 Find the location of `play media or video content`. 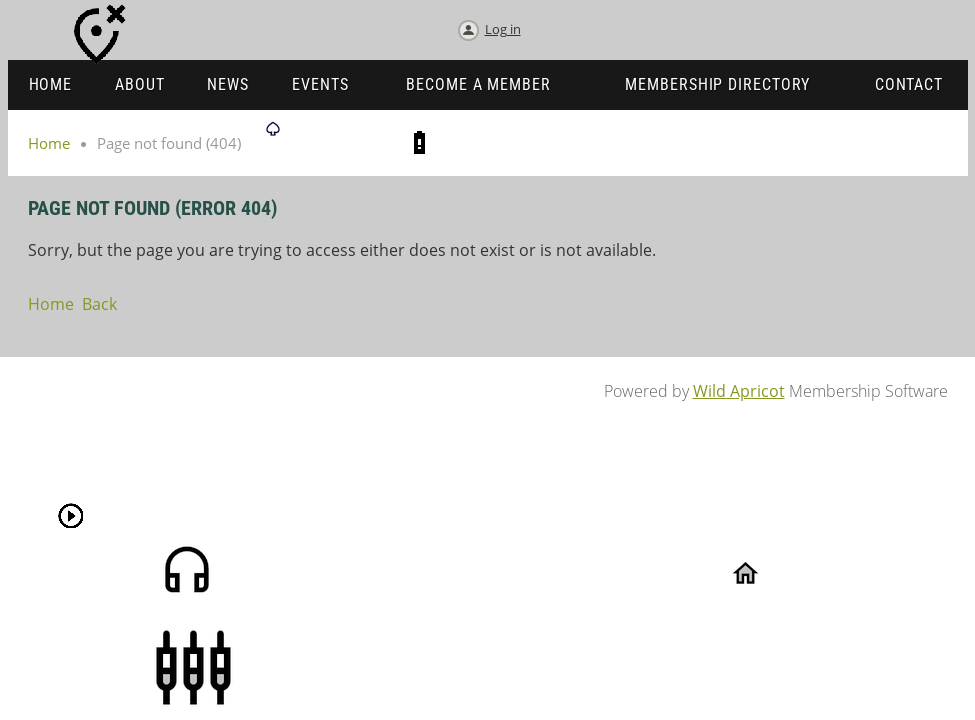

play media or video content is located at coordinates (71, 516).